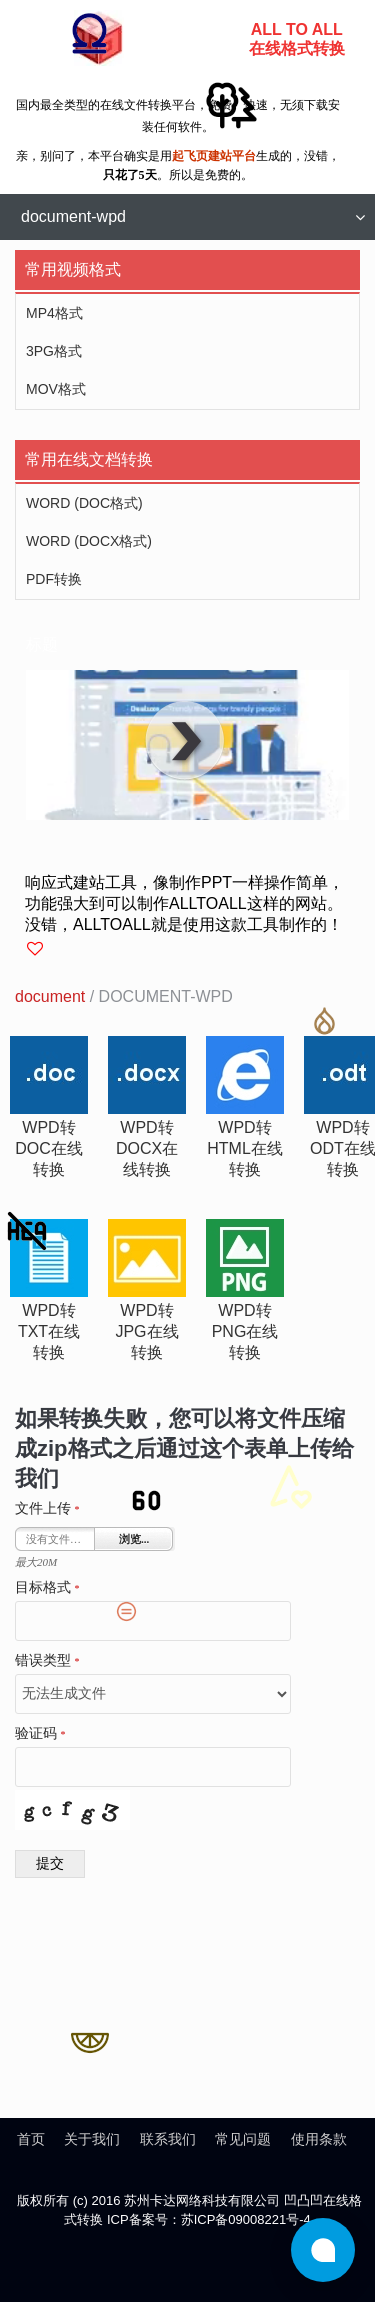 Image resolution: width=375 pixels, height=2302 pixels. Describe the element at coordinates (90, 2040) in the screenshot. I see `indicates citrus or fruit-related content` at that location.